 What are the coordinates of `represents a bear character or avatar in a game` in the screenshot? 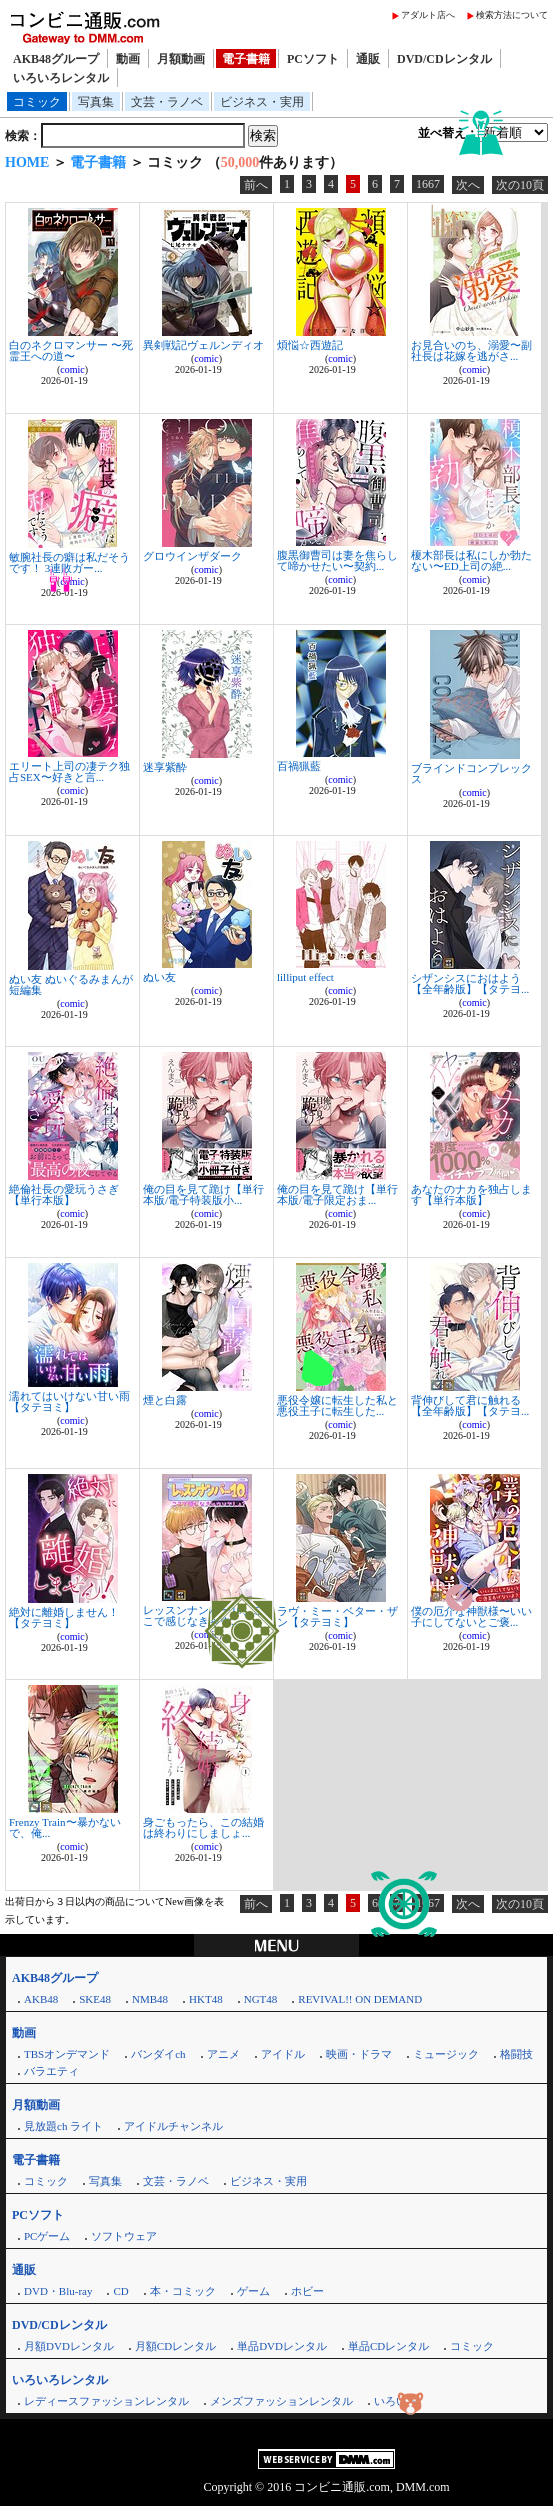 It's located at (410, 2403).